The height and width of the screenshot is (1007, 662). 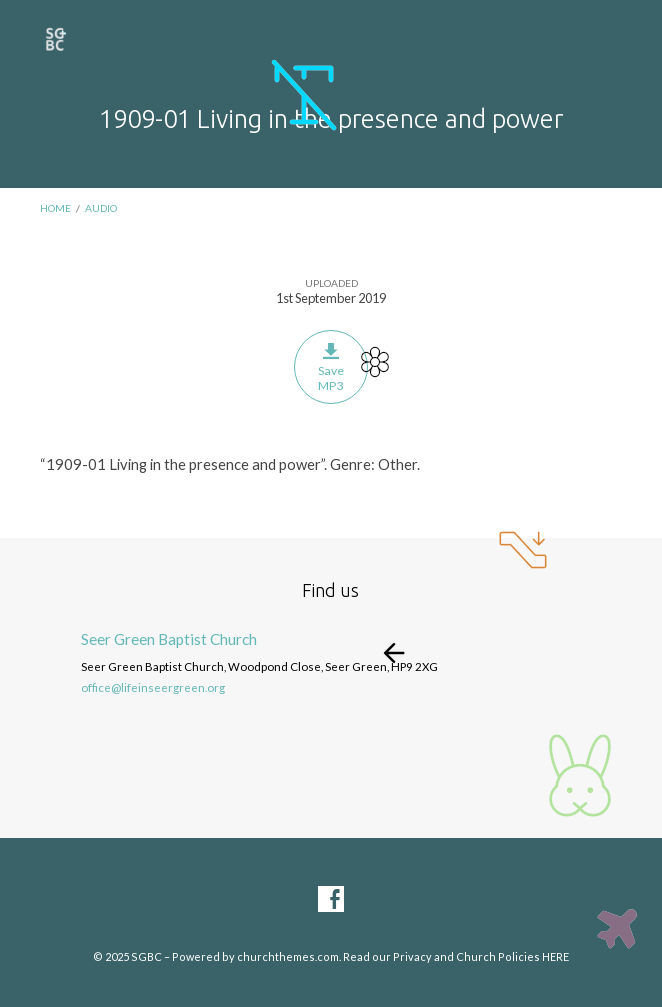 I want to click on access garden or plant care features, so click(x=375, y=362).